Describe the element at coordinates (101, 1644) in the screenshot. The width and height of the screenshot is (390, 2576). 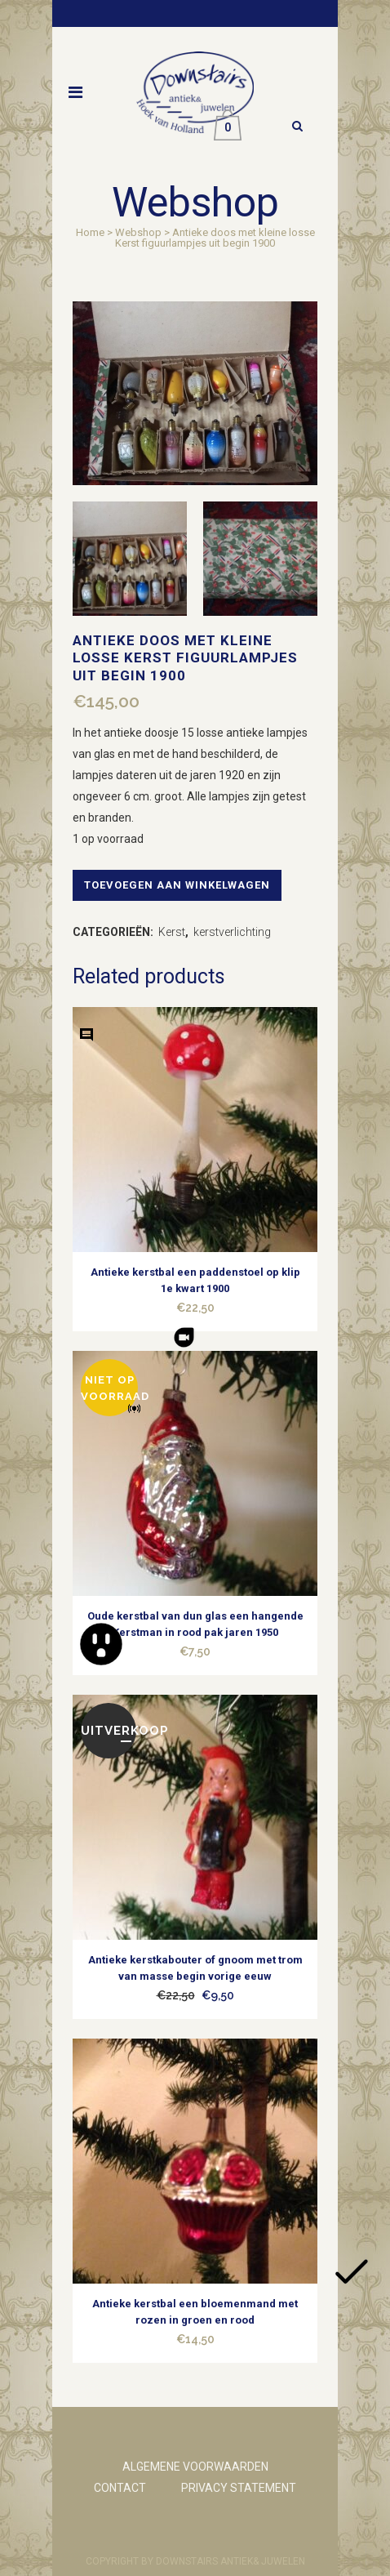
I see `indicates an electrical outlet or power socket` at that location.